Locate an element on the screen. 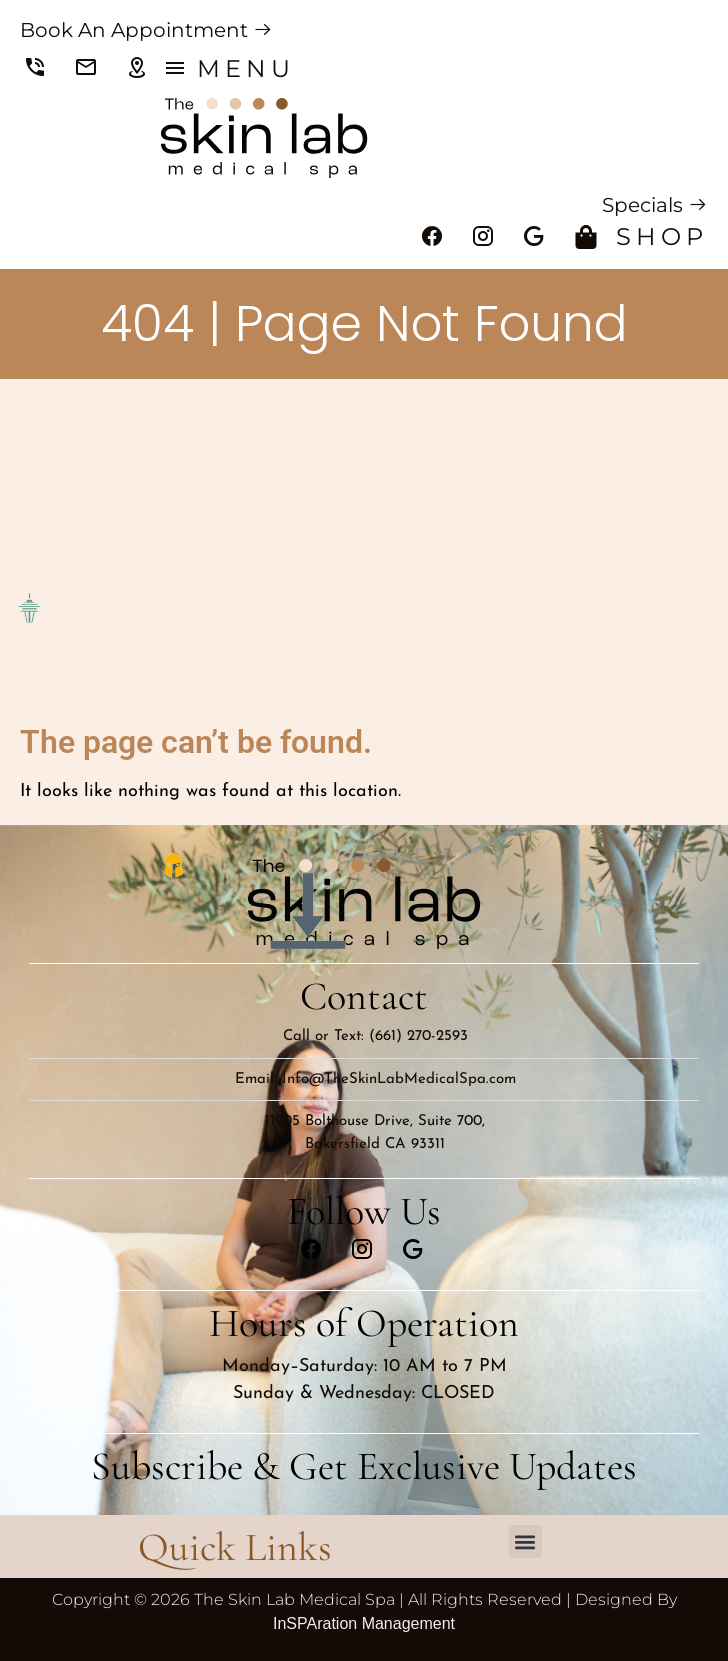  view Seattle location or destination is located at coordinates (29, 607).